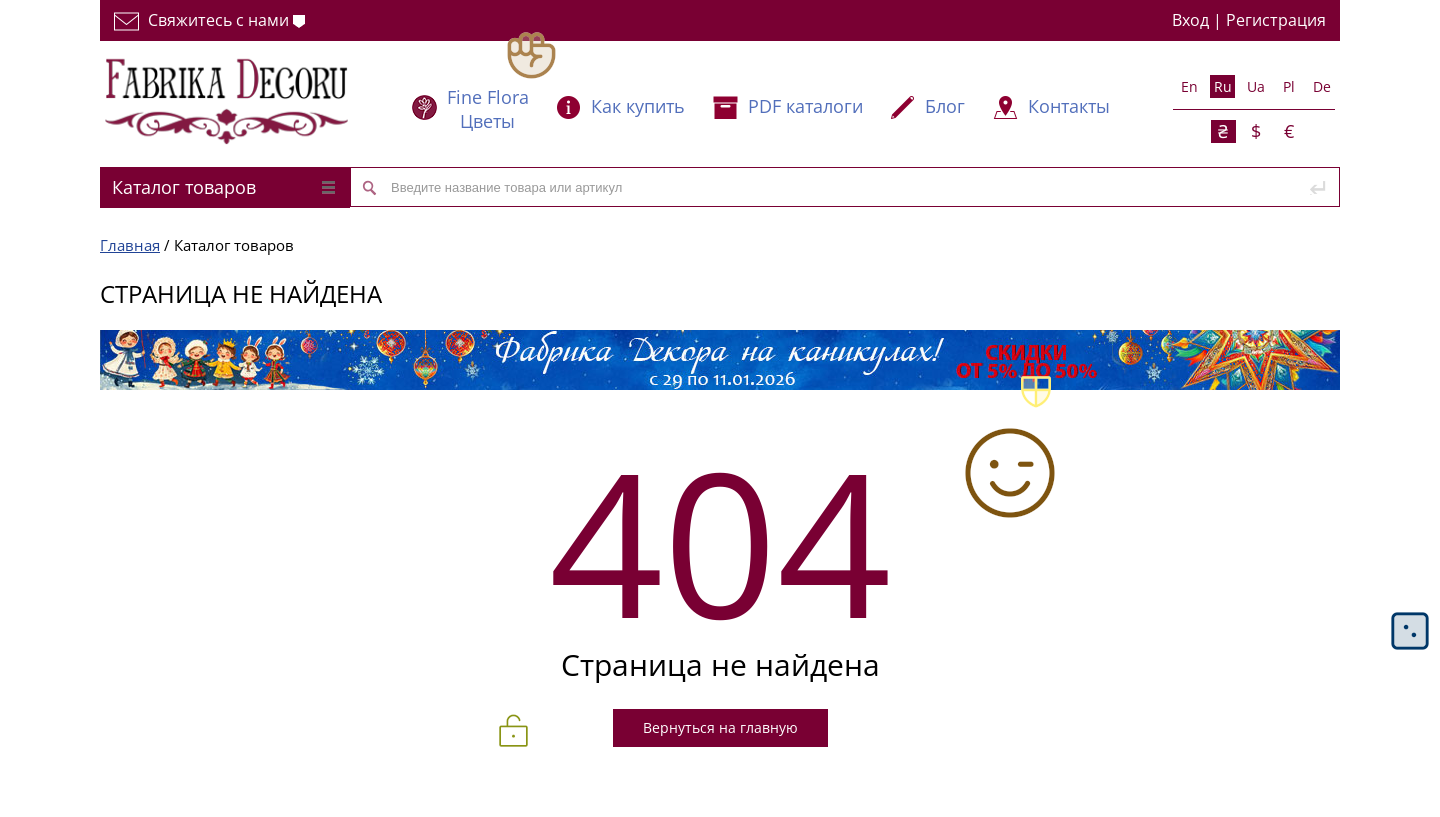 The image size is (1440, 817). What do you see at coordinates (531, 54) in the screenshot?
I see `indicates solidarity or support action` at bounding box center [531, 54].